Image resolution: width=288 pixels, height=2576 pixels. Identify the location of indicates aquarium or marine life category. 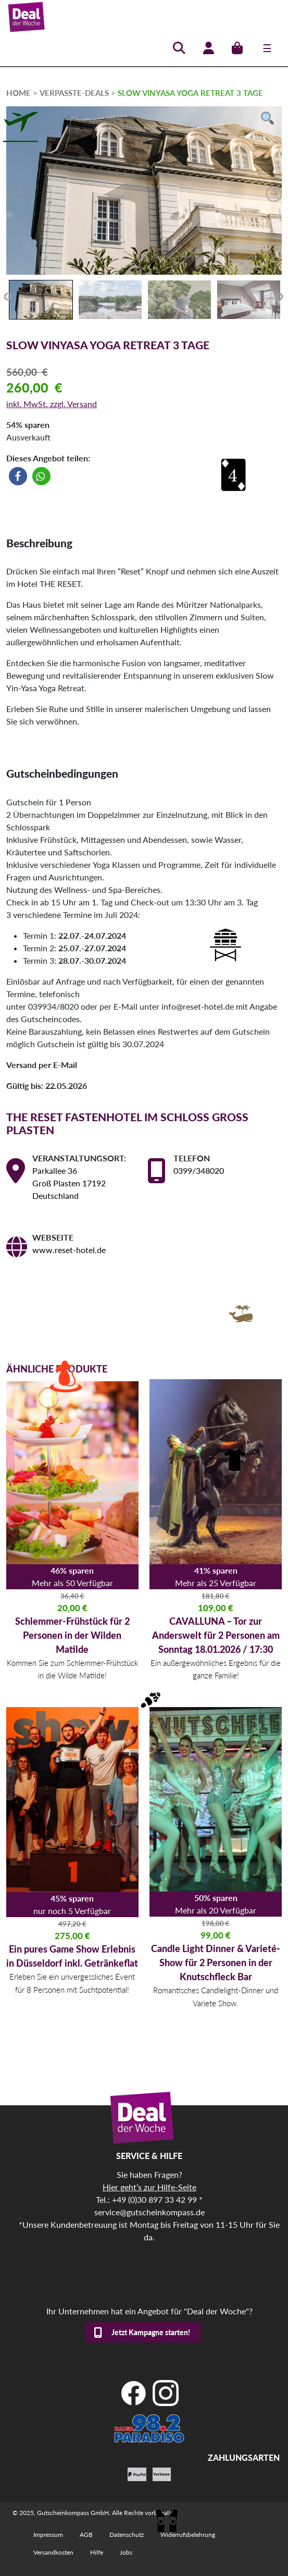
(151, 1700).